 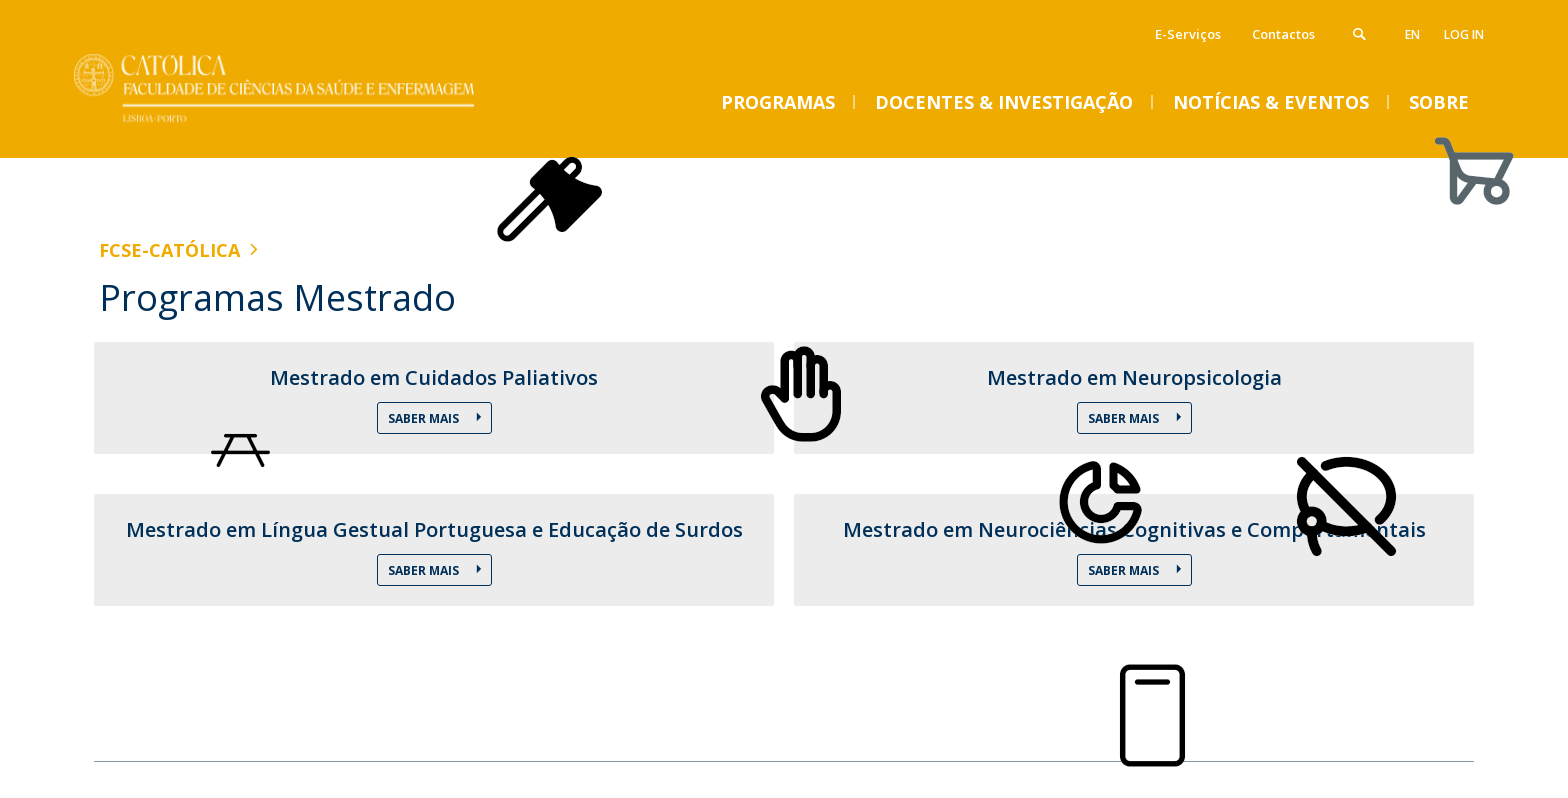 I want to click on find nearby picnic areas, so click(x=240, y=450).